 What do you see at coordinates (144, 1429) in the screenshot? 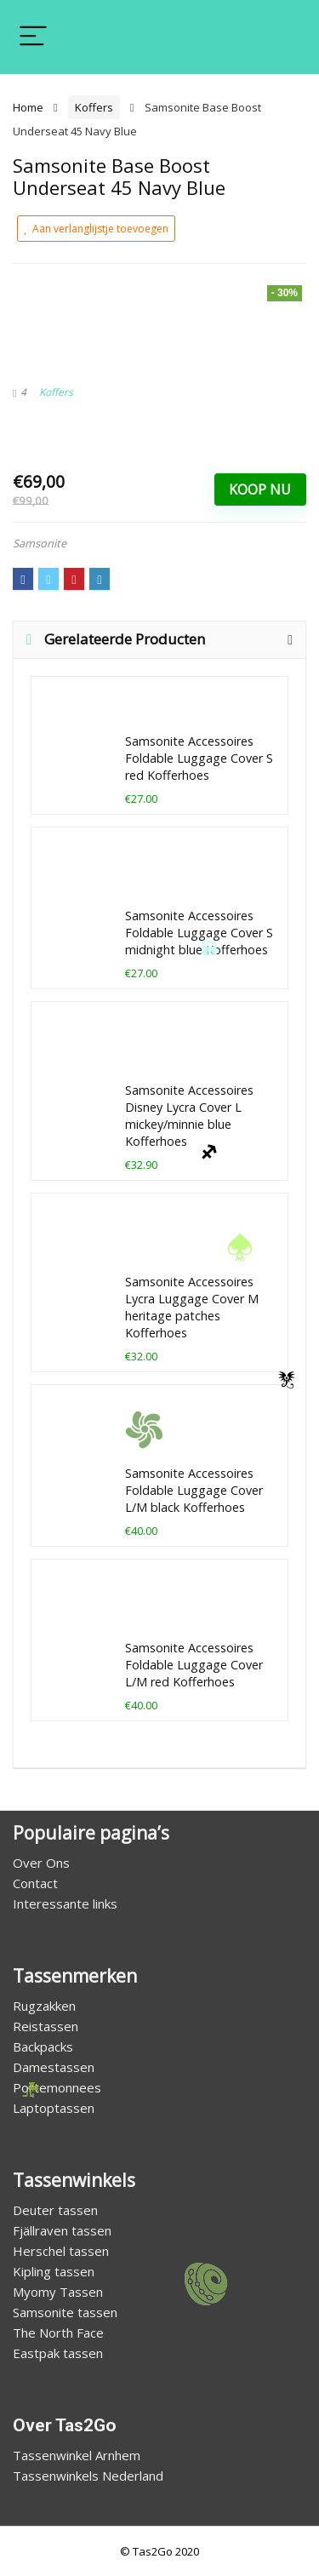
I see `decorative floral element or embellishment` at bounding box center [144, 1429].